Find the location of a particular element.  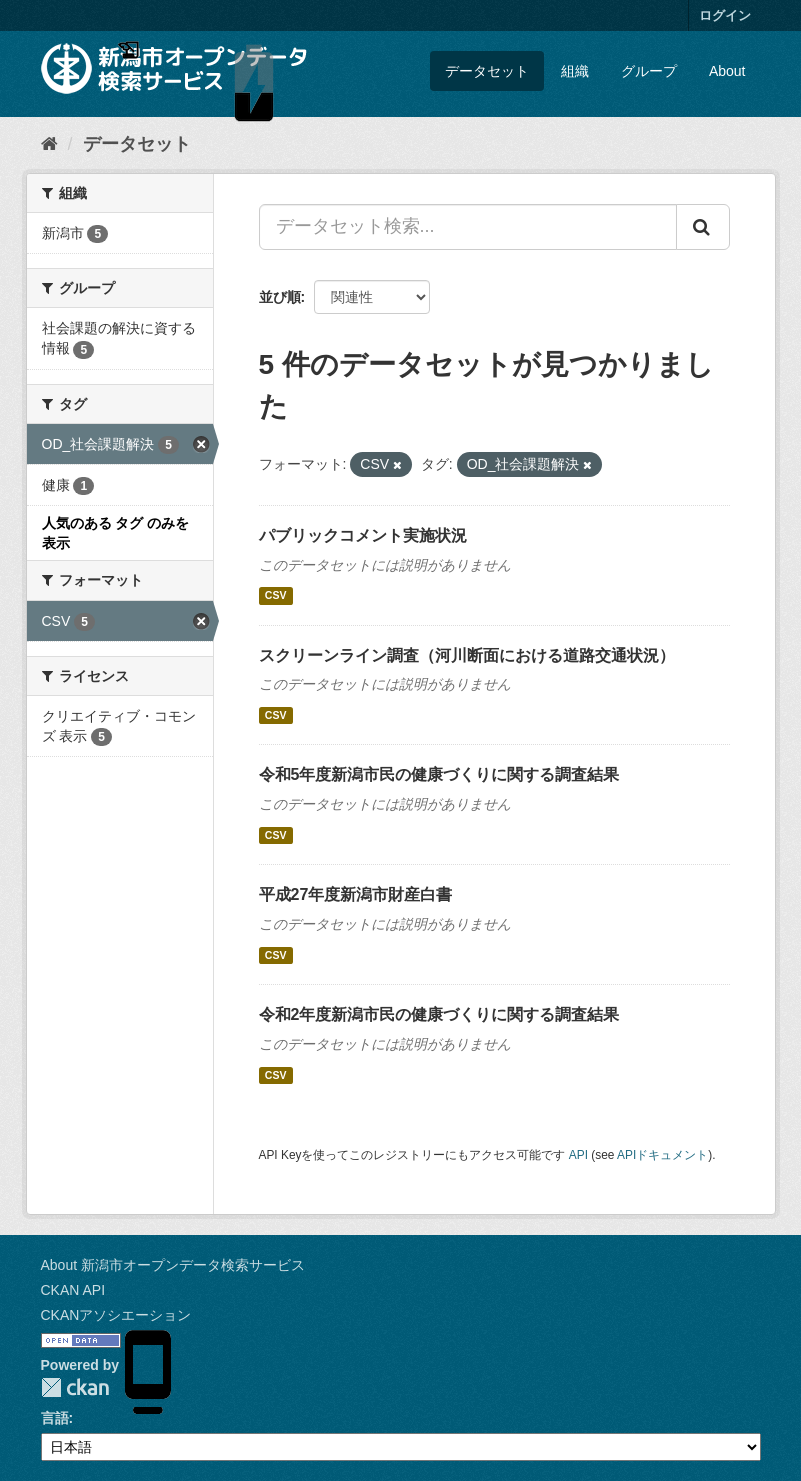

view document history or revisions is located at coordinates (129, 50).